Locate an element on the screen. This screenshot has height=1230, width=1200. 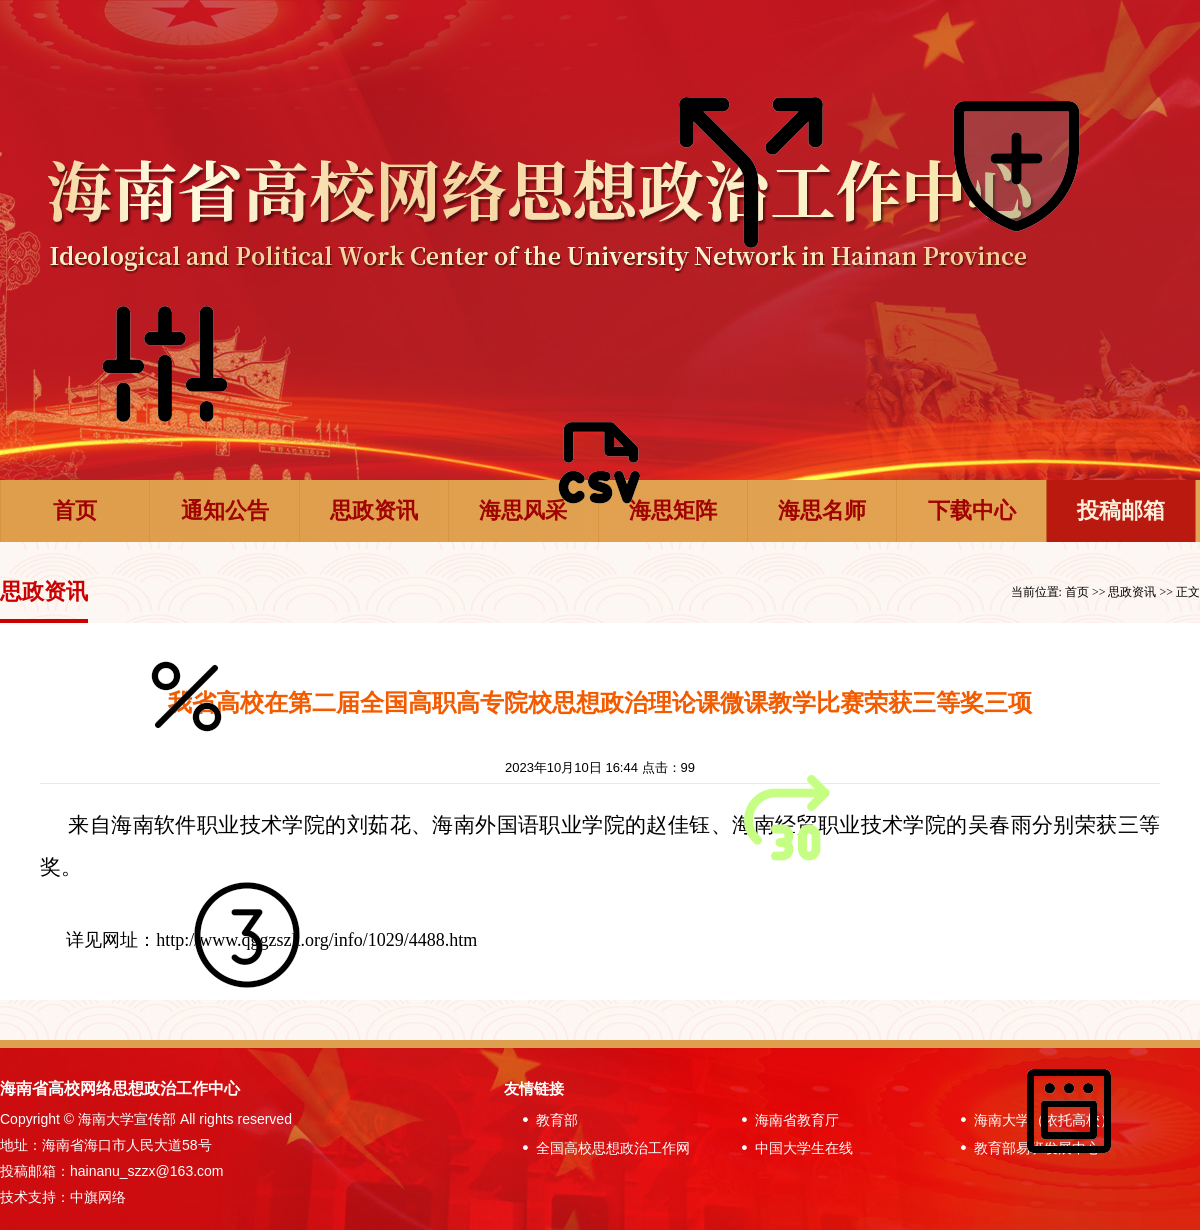
open or view a CSV file is located at coordinates (601, 466).